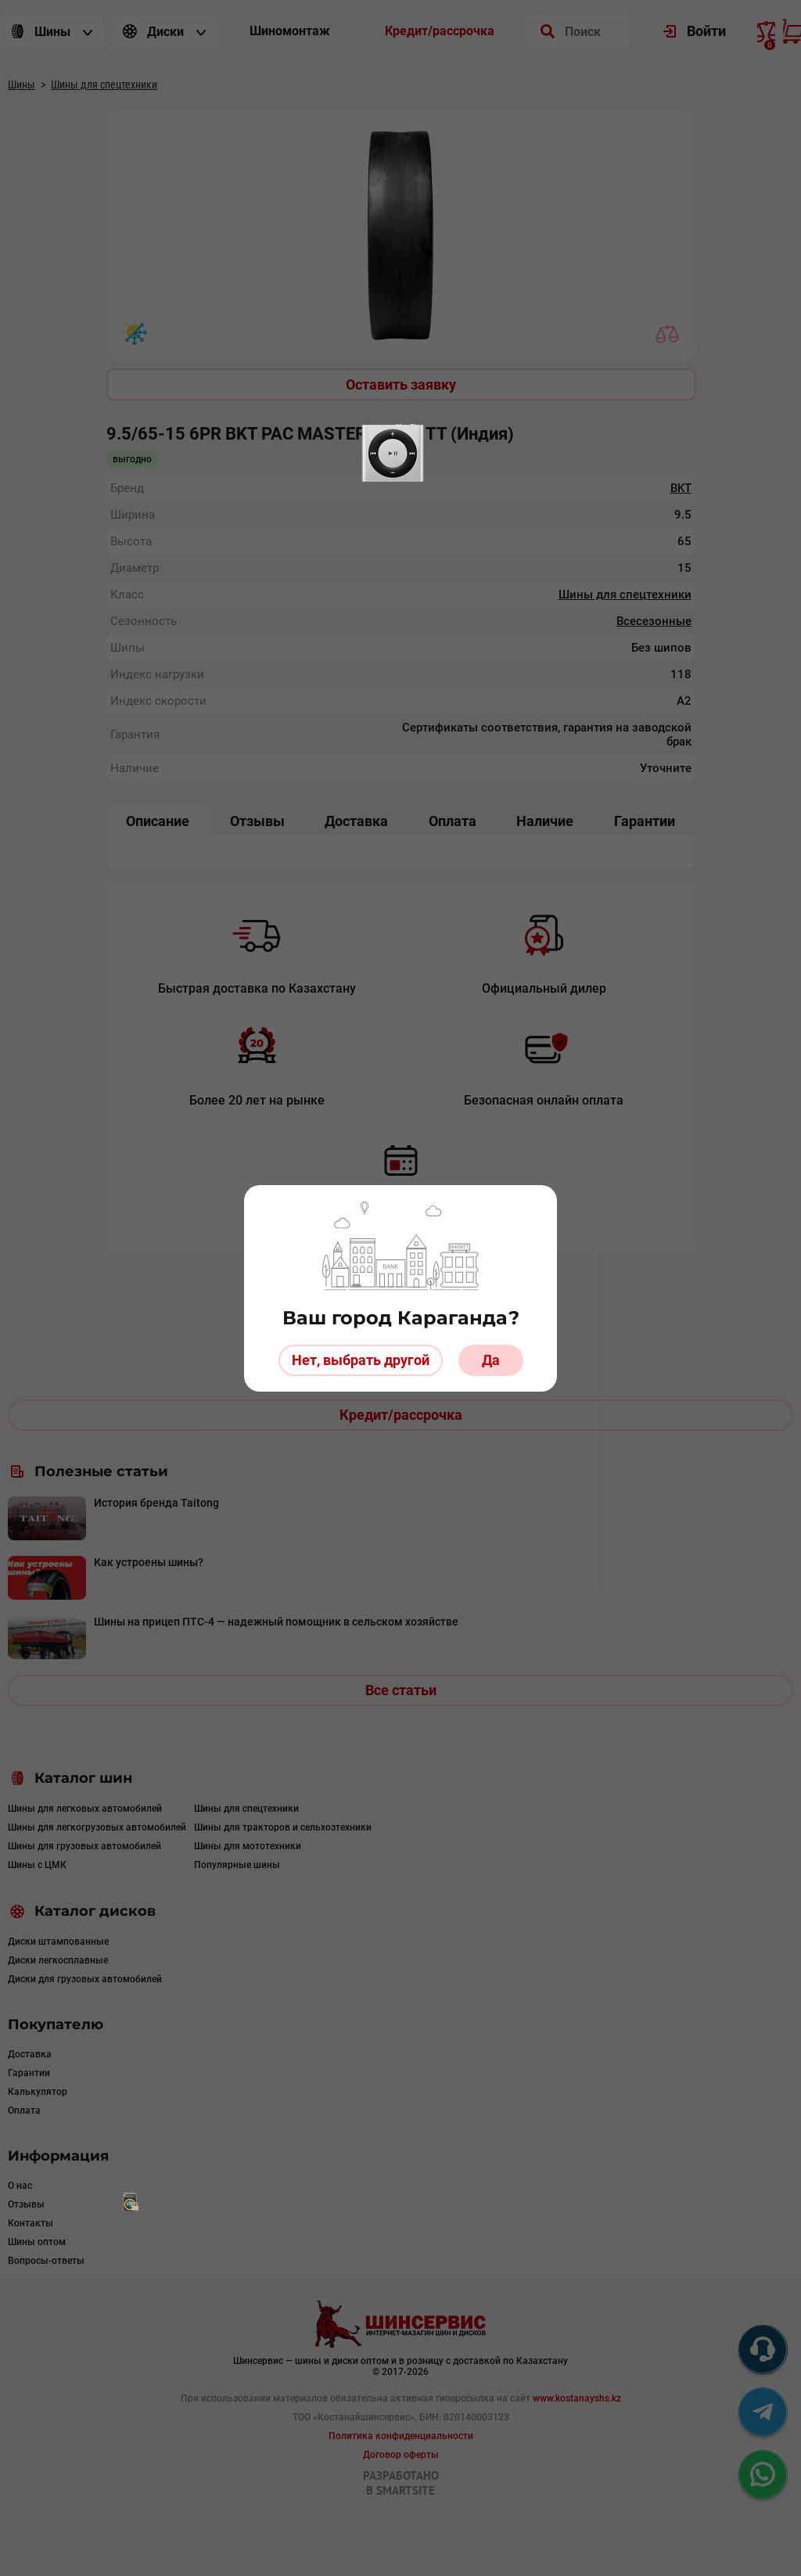 This screenshot has height=2576, width=801. I want to click on iPod shuffle device icon, so click(393, 453).